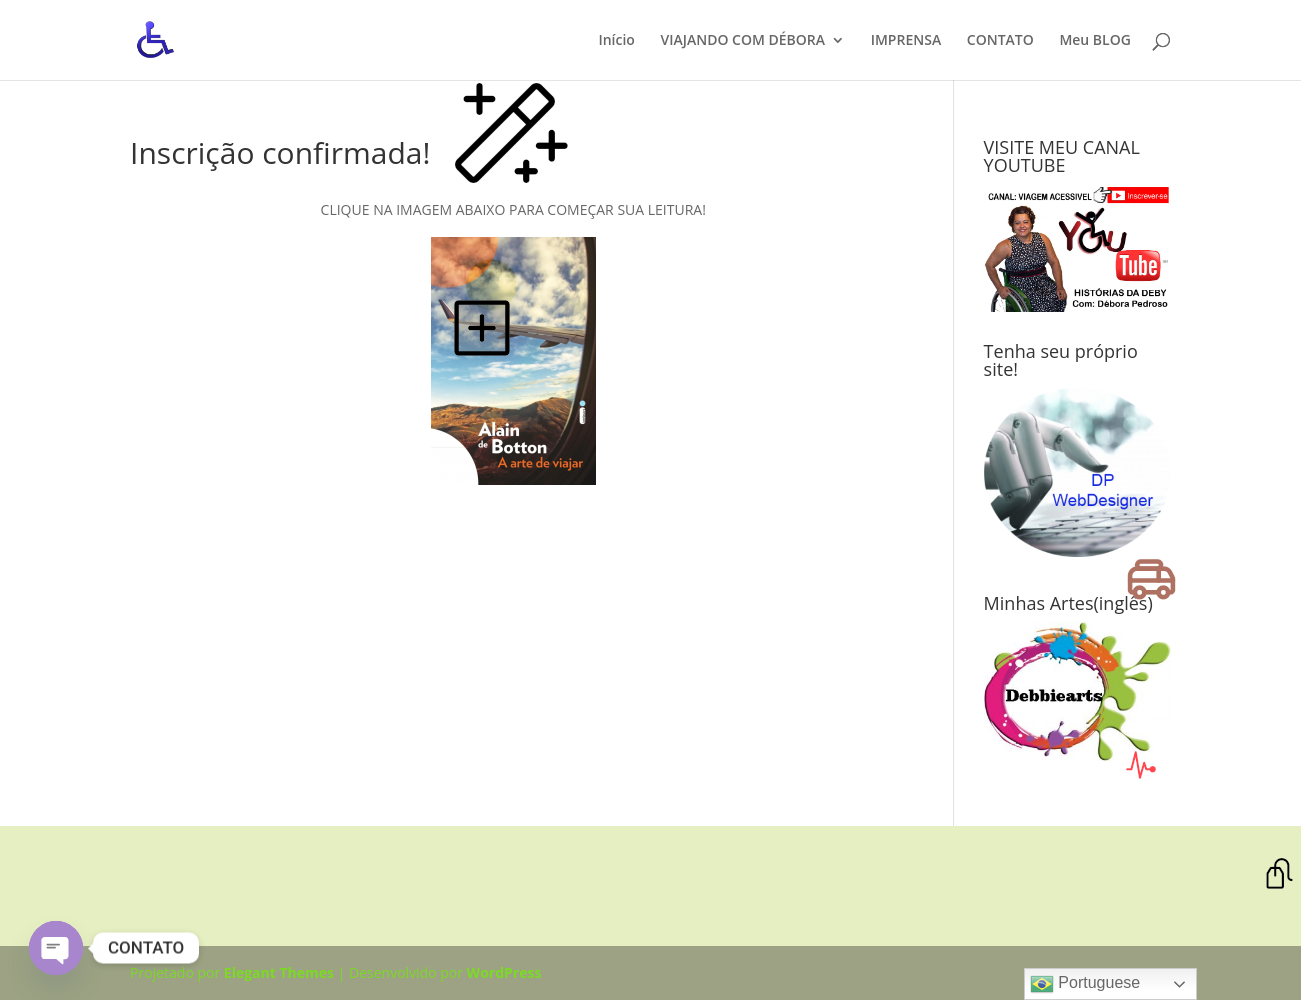 This screenshot has width=1301, height=1000. I want to click on apply automatic enhancements or effects, so click(505, 133).